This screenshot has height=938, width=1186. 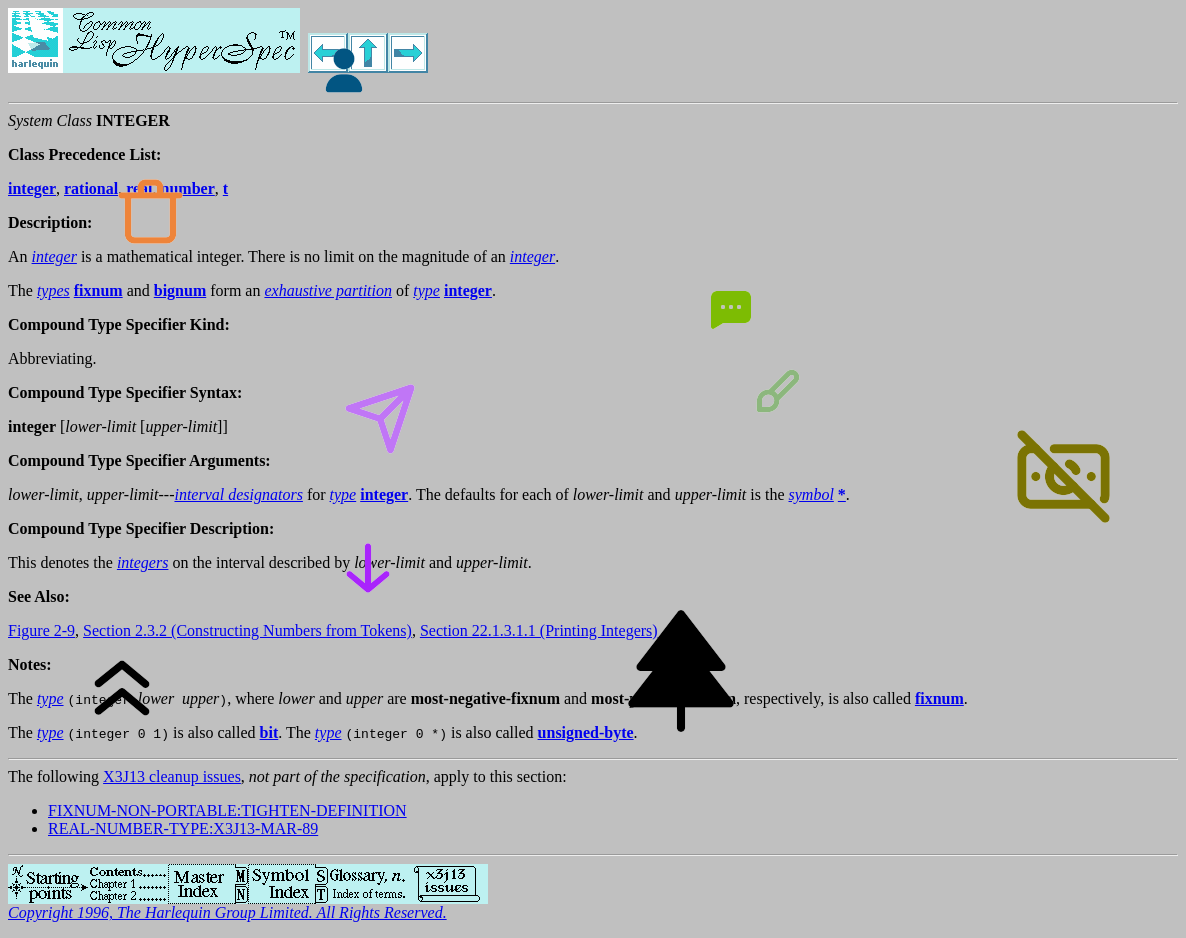 What do you see at coordinates (681, 671) in the screenshot?
I see `indicates a park or nature area on a map` at bounding box center [681, 671].